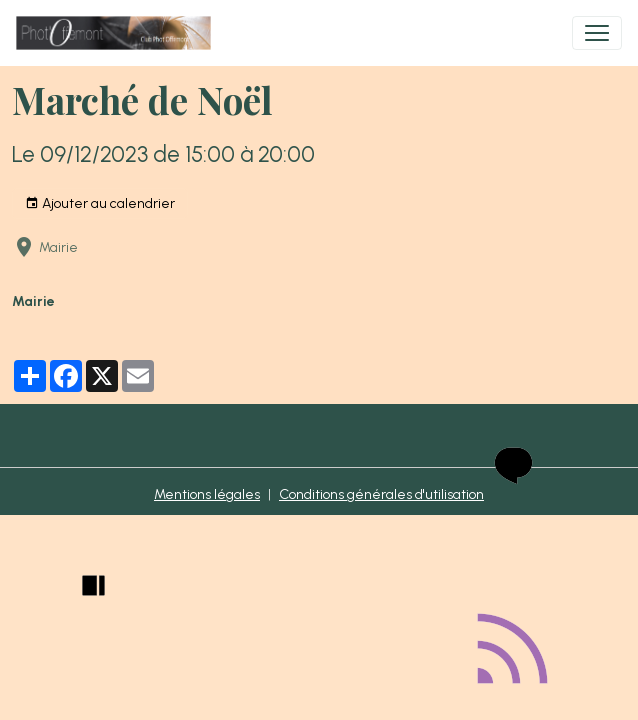 This screenshot has height=720, width=638. Describe the element at coordinates (512, 648) in the screenshot. I see `subscribe to RSS feed` at that location.